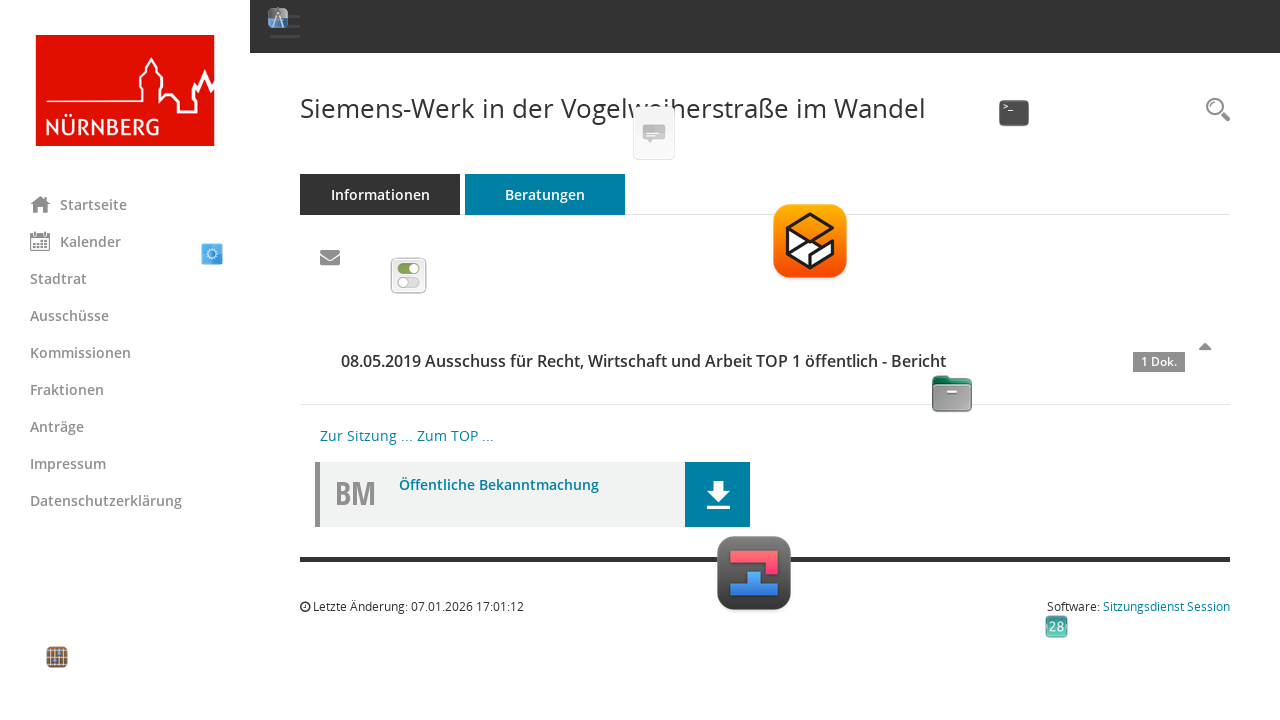 This screenshot has height=720, width=1280. I want to click on open desktop preferences or settings, so click(408, 275).